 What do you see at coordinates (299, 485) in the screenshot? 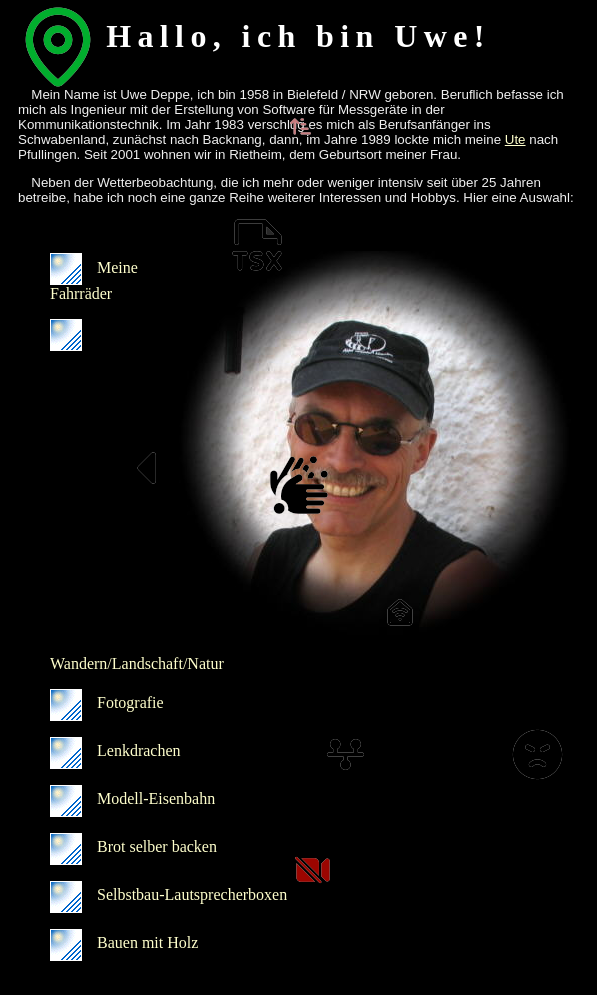
I see `wash hands reminder or hygiene indicator` at bounding box center [299, 485].